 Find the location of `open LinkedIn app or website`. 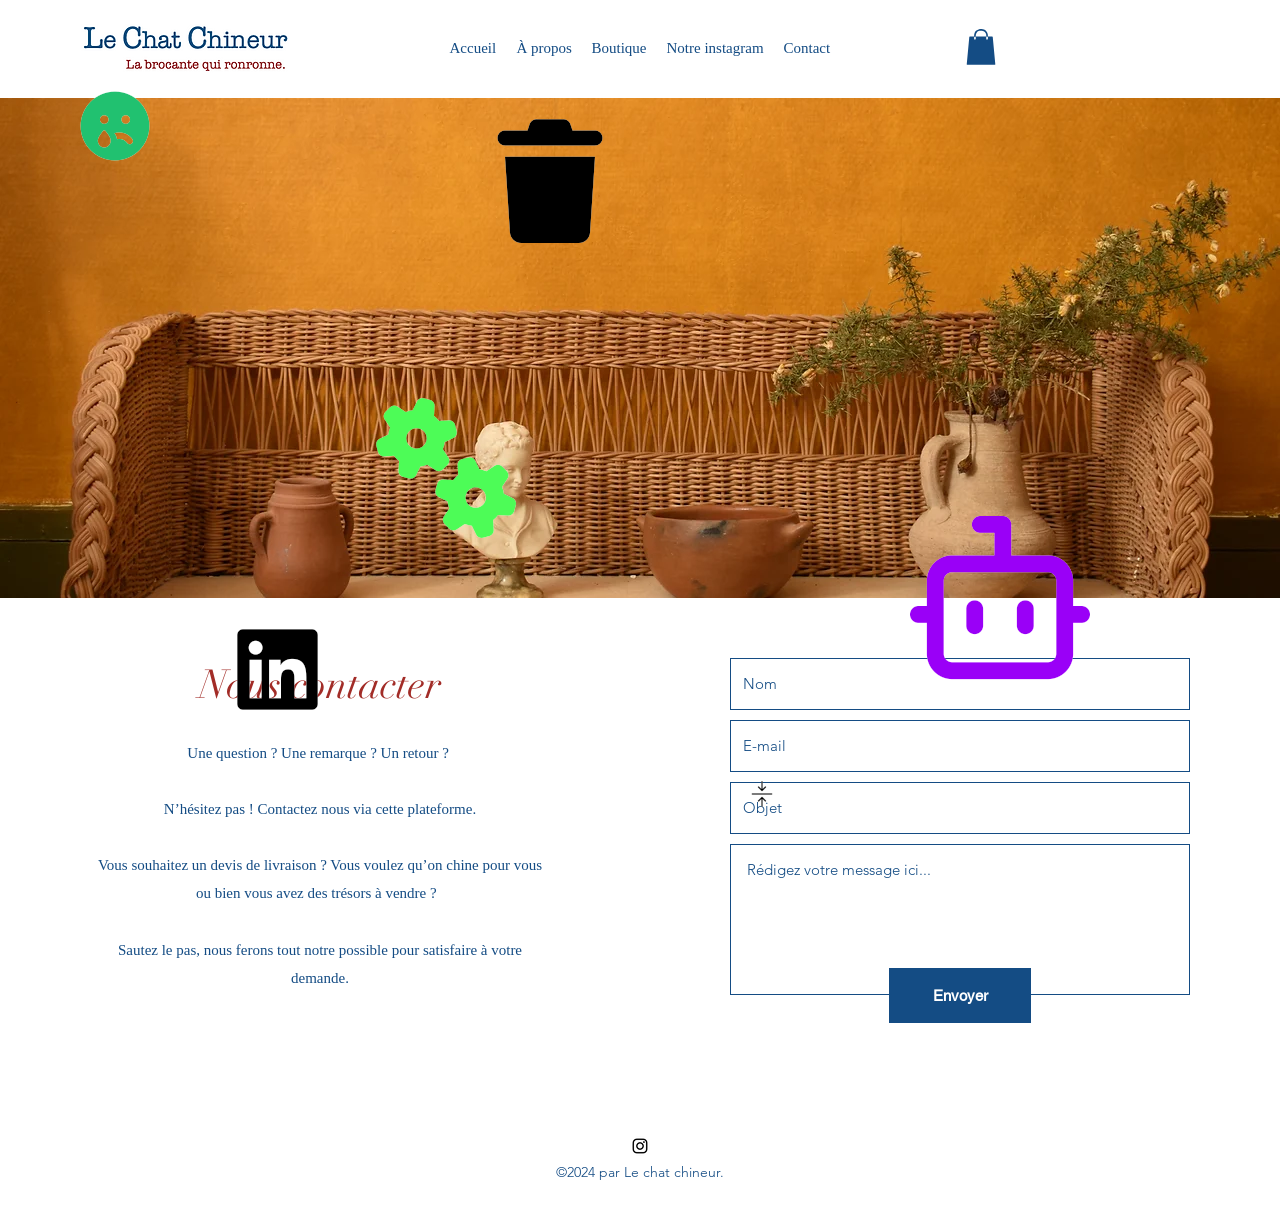

open LinkedIn app or website is located at coordinates (277, 669).